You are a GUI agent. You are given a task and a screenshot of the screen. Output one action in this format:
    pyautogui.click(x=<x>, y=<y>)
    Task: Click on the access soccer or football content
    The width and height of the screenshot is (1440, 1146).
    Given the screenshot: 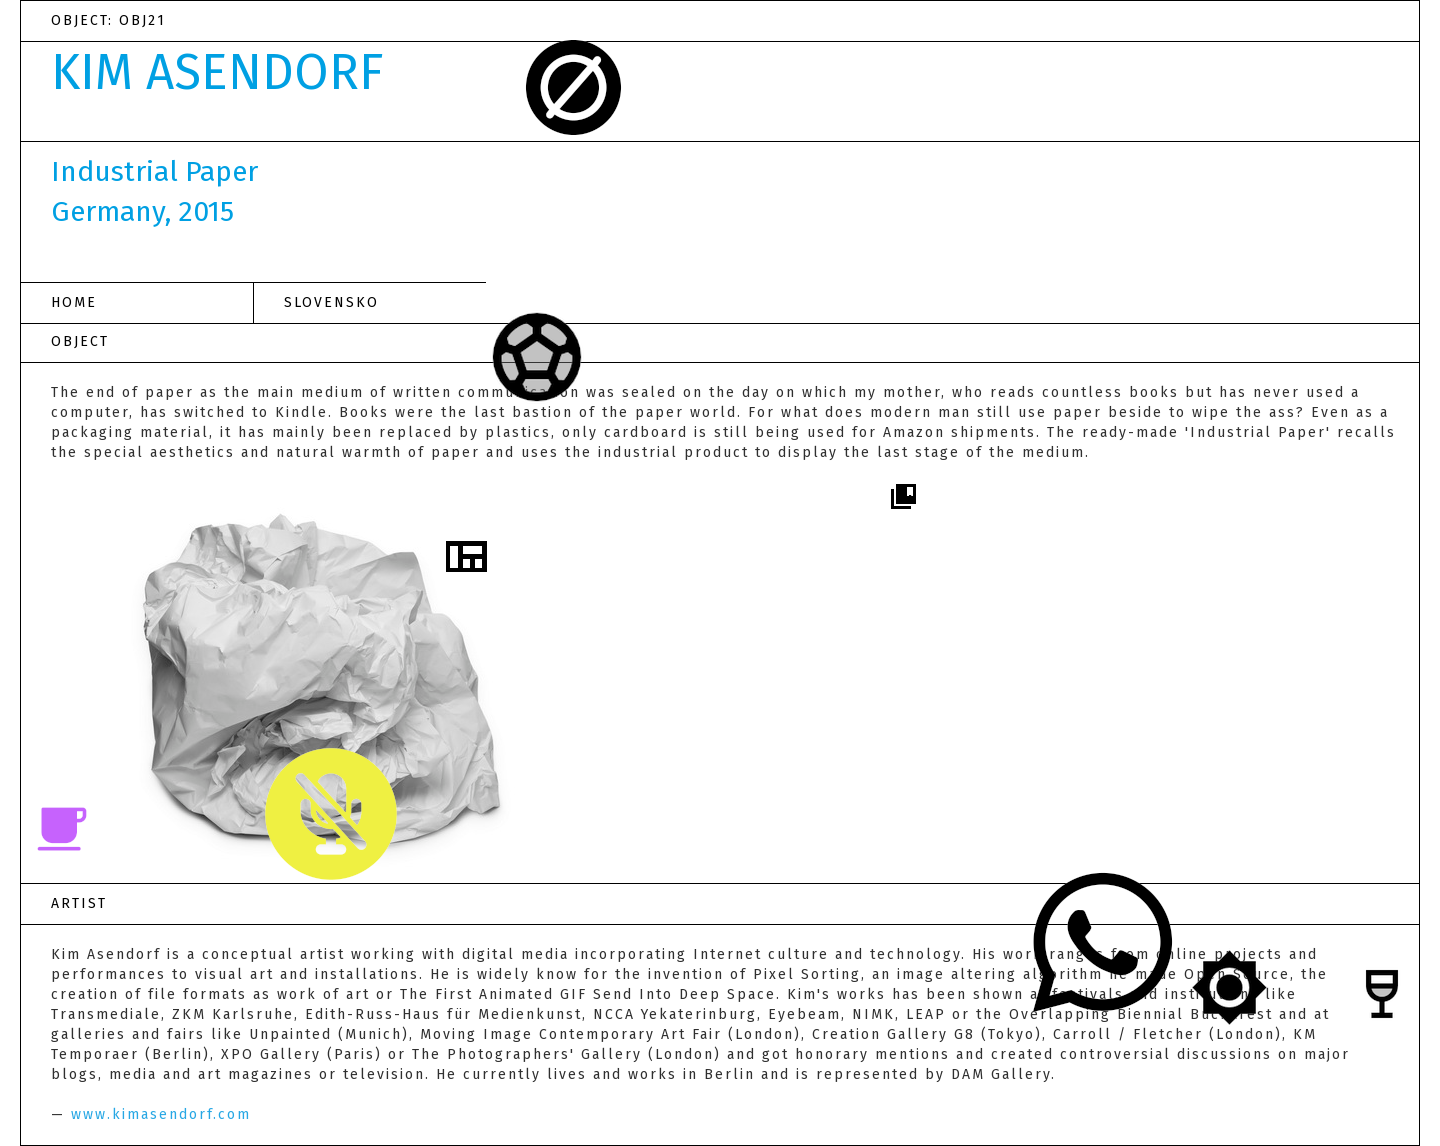 What is the action you would take?
    pyautogui.click(x=537, y=357)
    